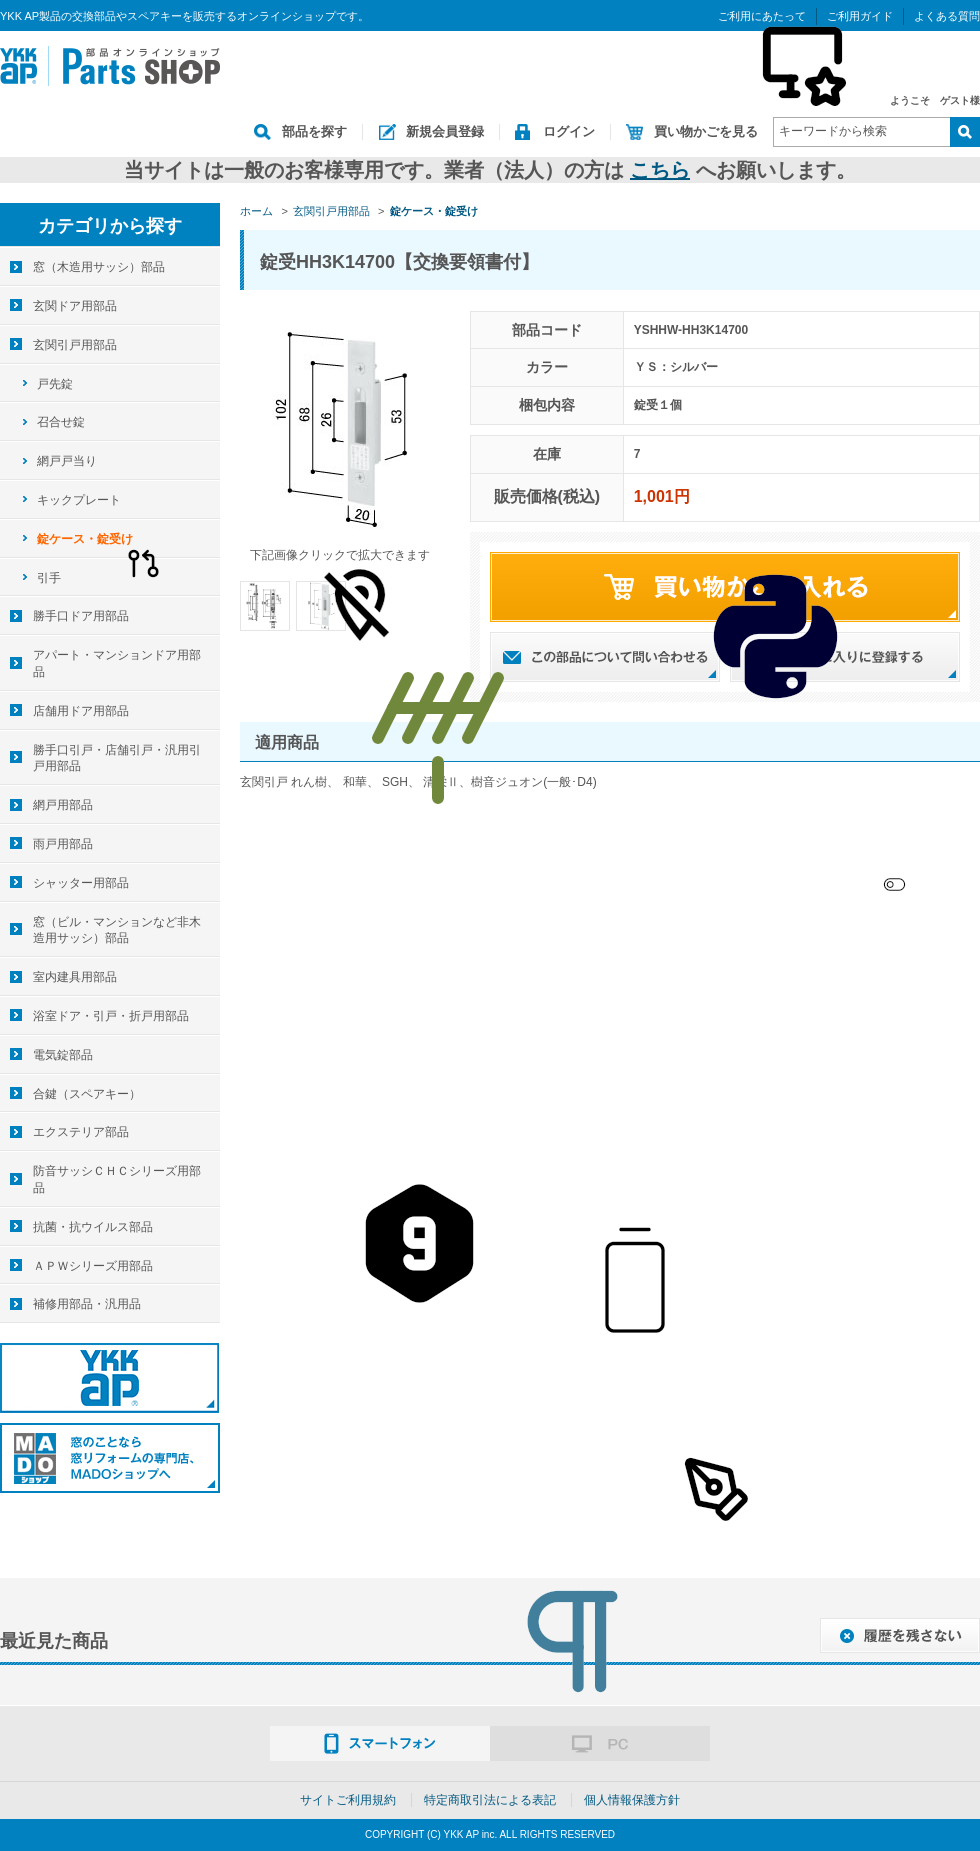  Describe the element at coordinates (419, 1243) in the screenshot. I see `indicates step 9 in a multi-step process` at that location.